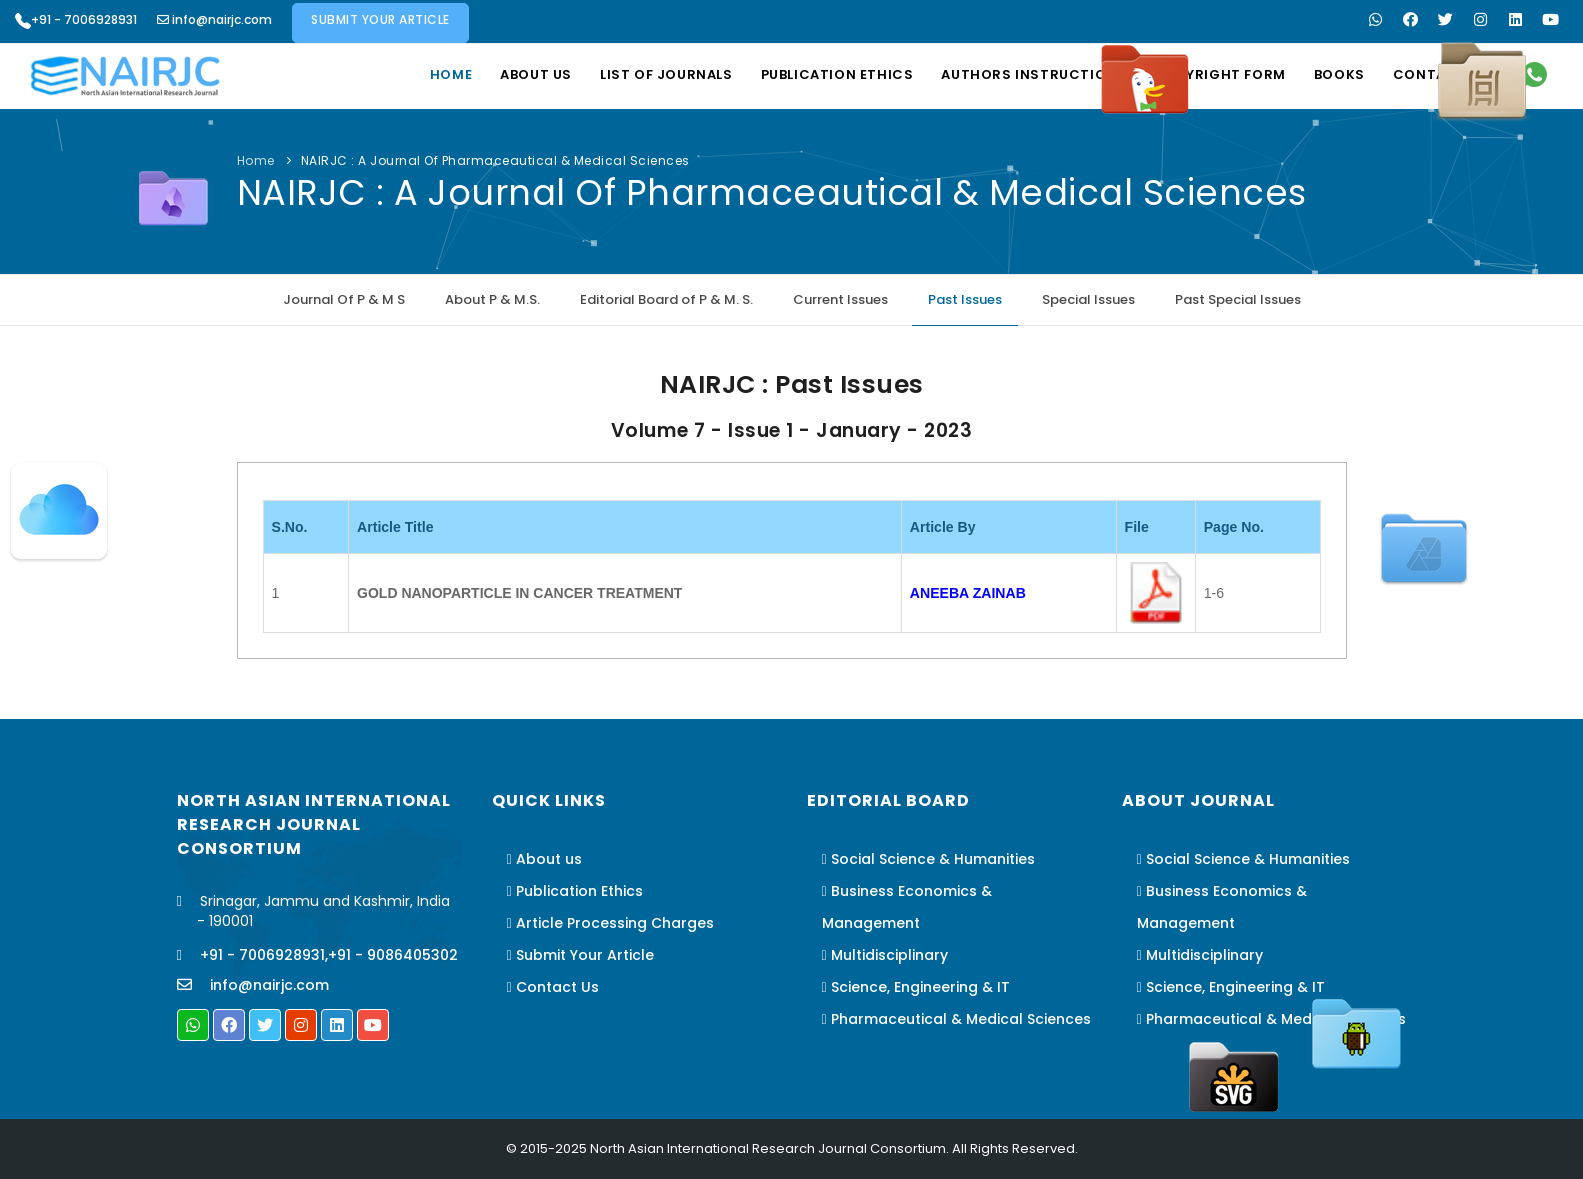 This screenshot has height=1179, width=1583. Describe the element at coordinates (1144, 81) in the screenshot. I see `open DuckDuckGo browser downloads folder` at that location.